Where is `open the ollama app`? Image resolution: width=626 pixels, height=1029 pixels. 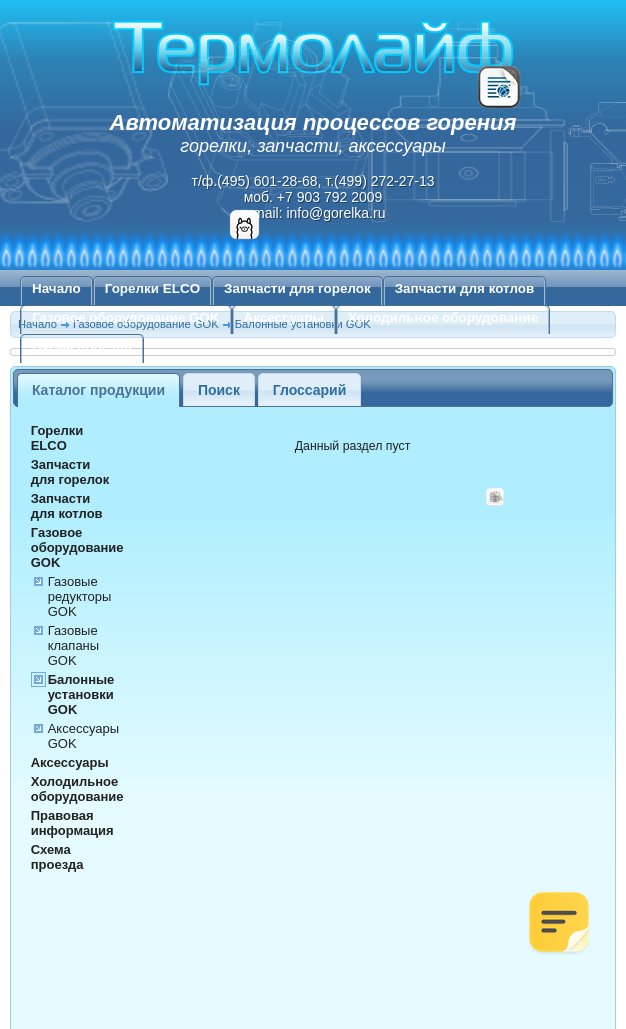
open the ollama app is located at coordinates (244, 224).